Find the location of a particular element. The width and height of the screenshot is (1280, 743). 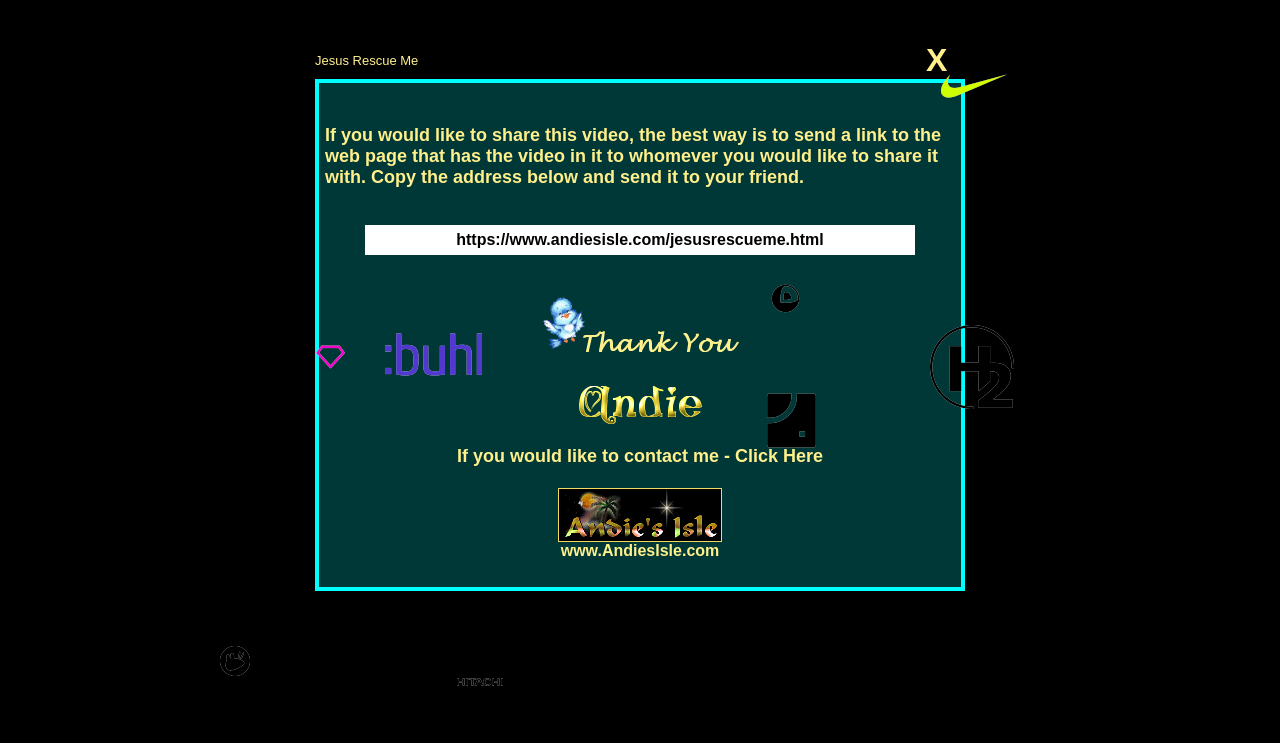

h2 database logo is located at coordinates (972, 367).